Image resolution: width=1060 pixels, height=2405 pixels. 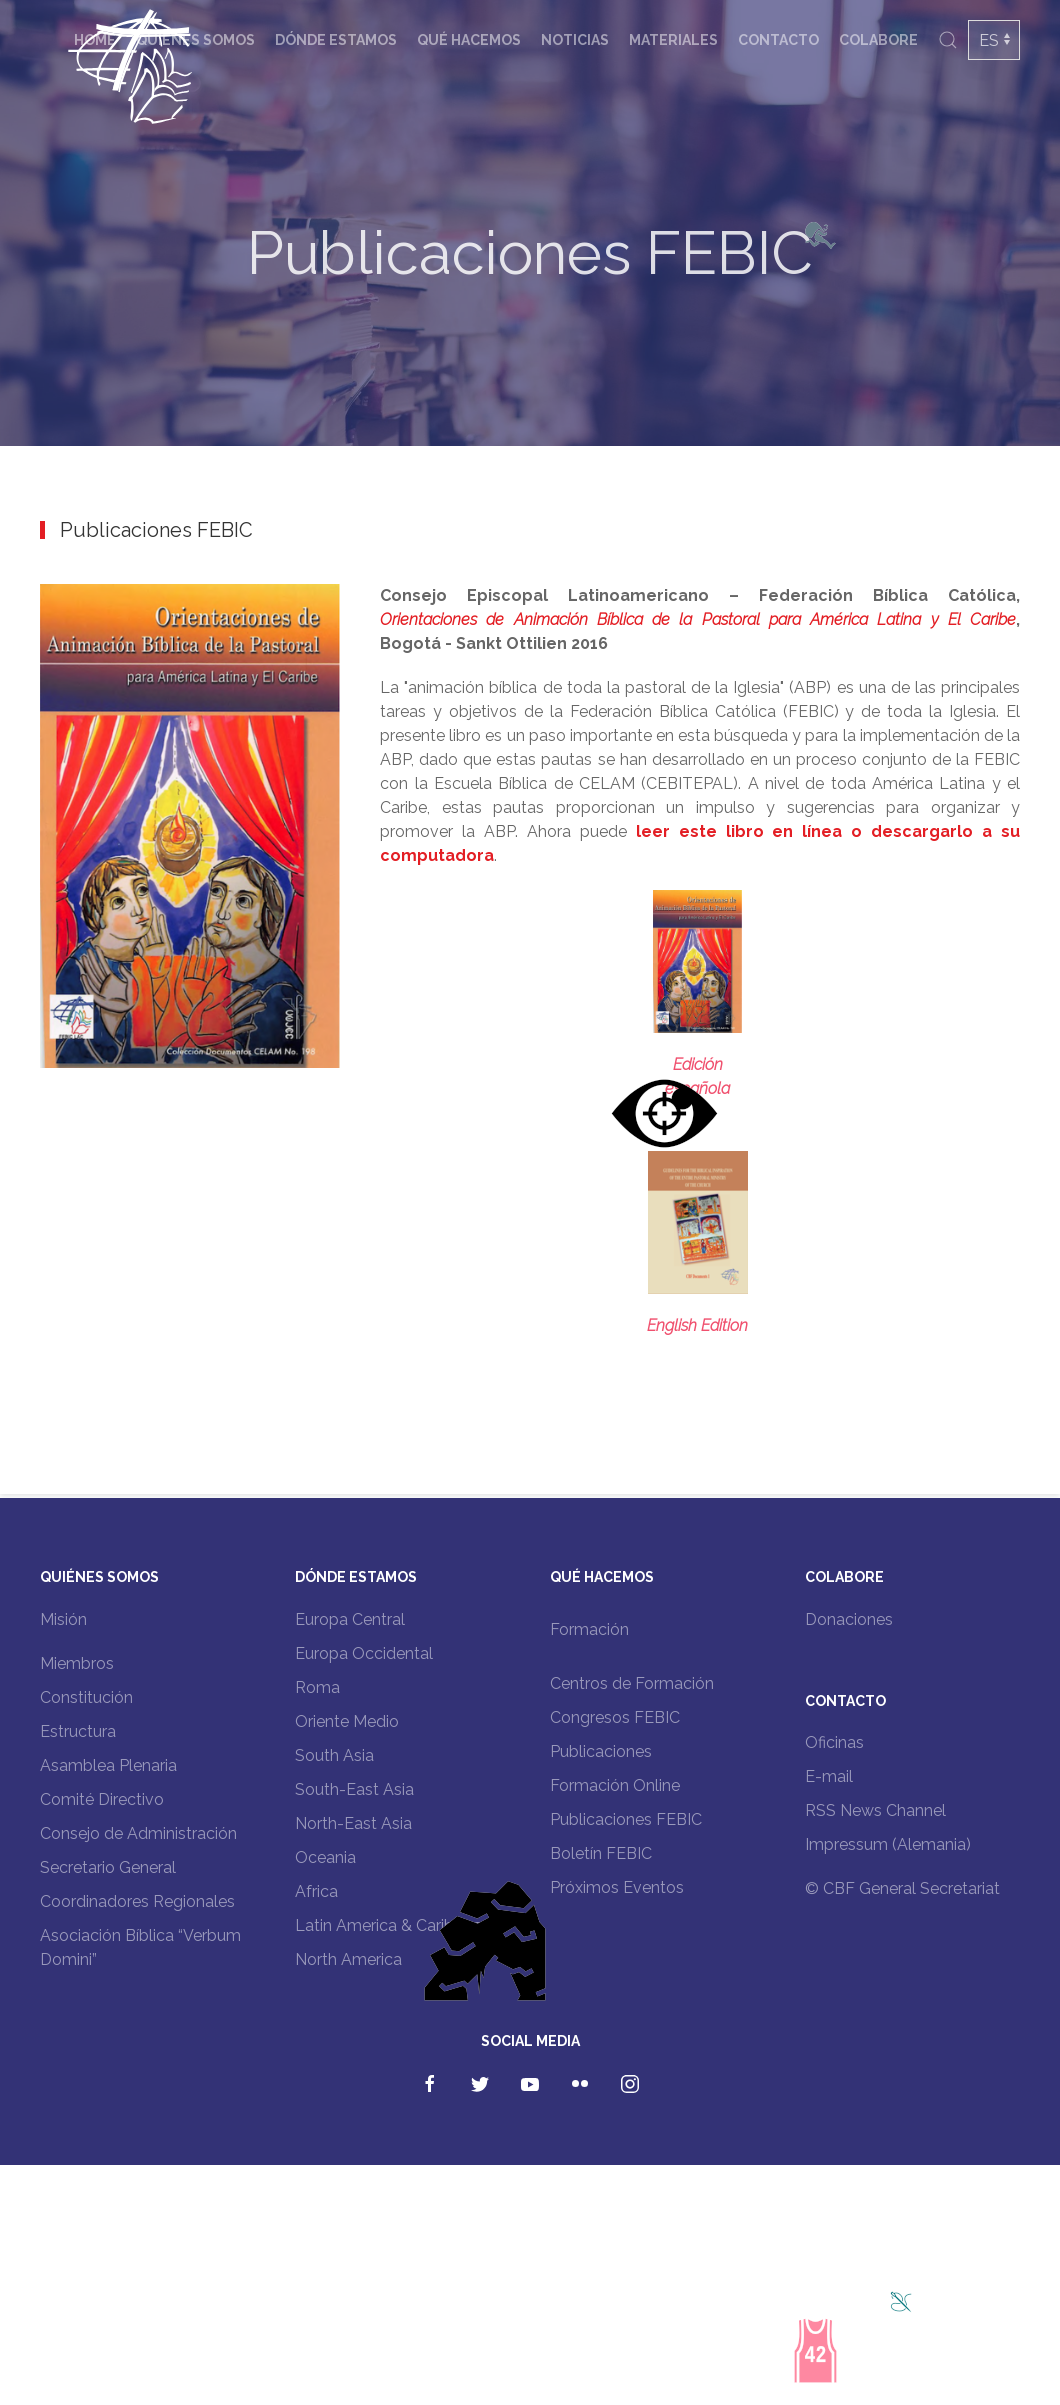 What do you see at coordinates (485, 1940) in the screenshot?
I see `enter a cave or underground area` at bounding box center [485, 1940].